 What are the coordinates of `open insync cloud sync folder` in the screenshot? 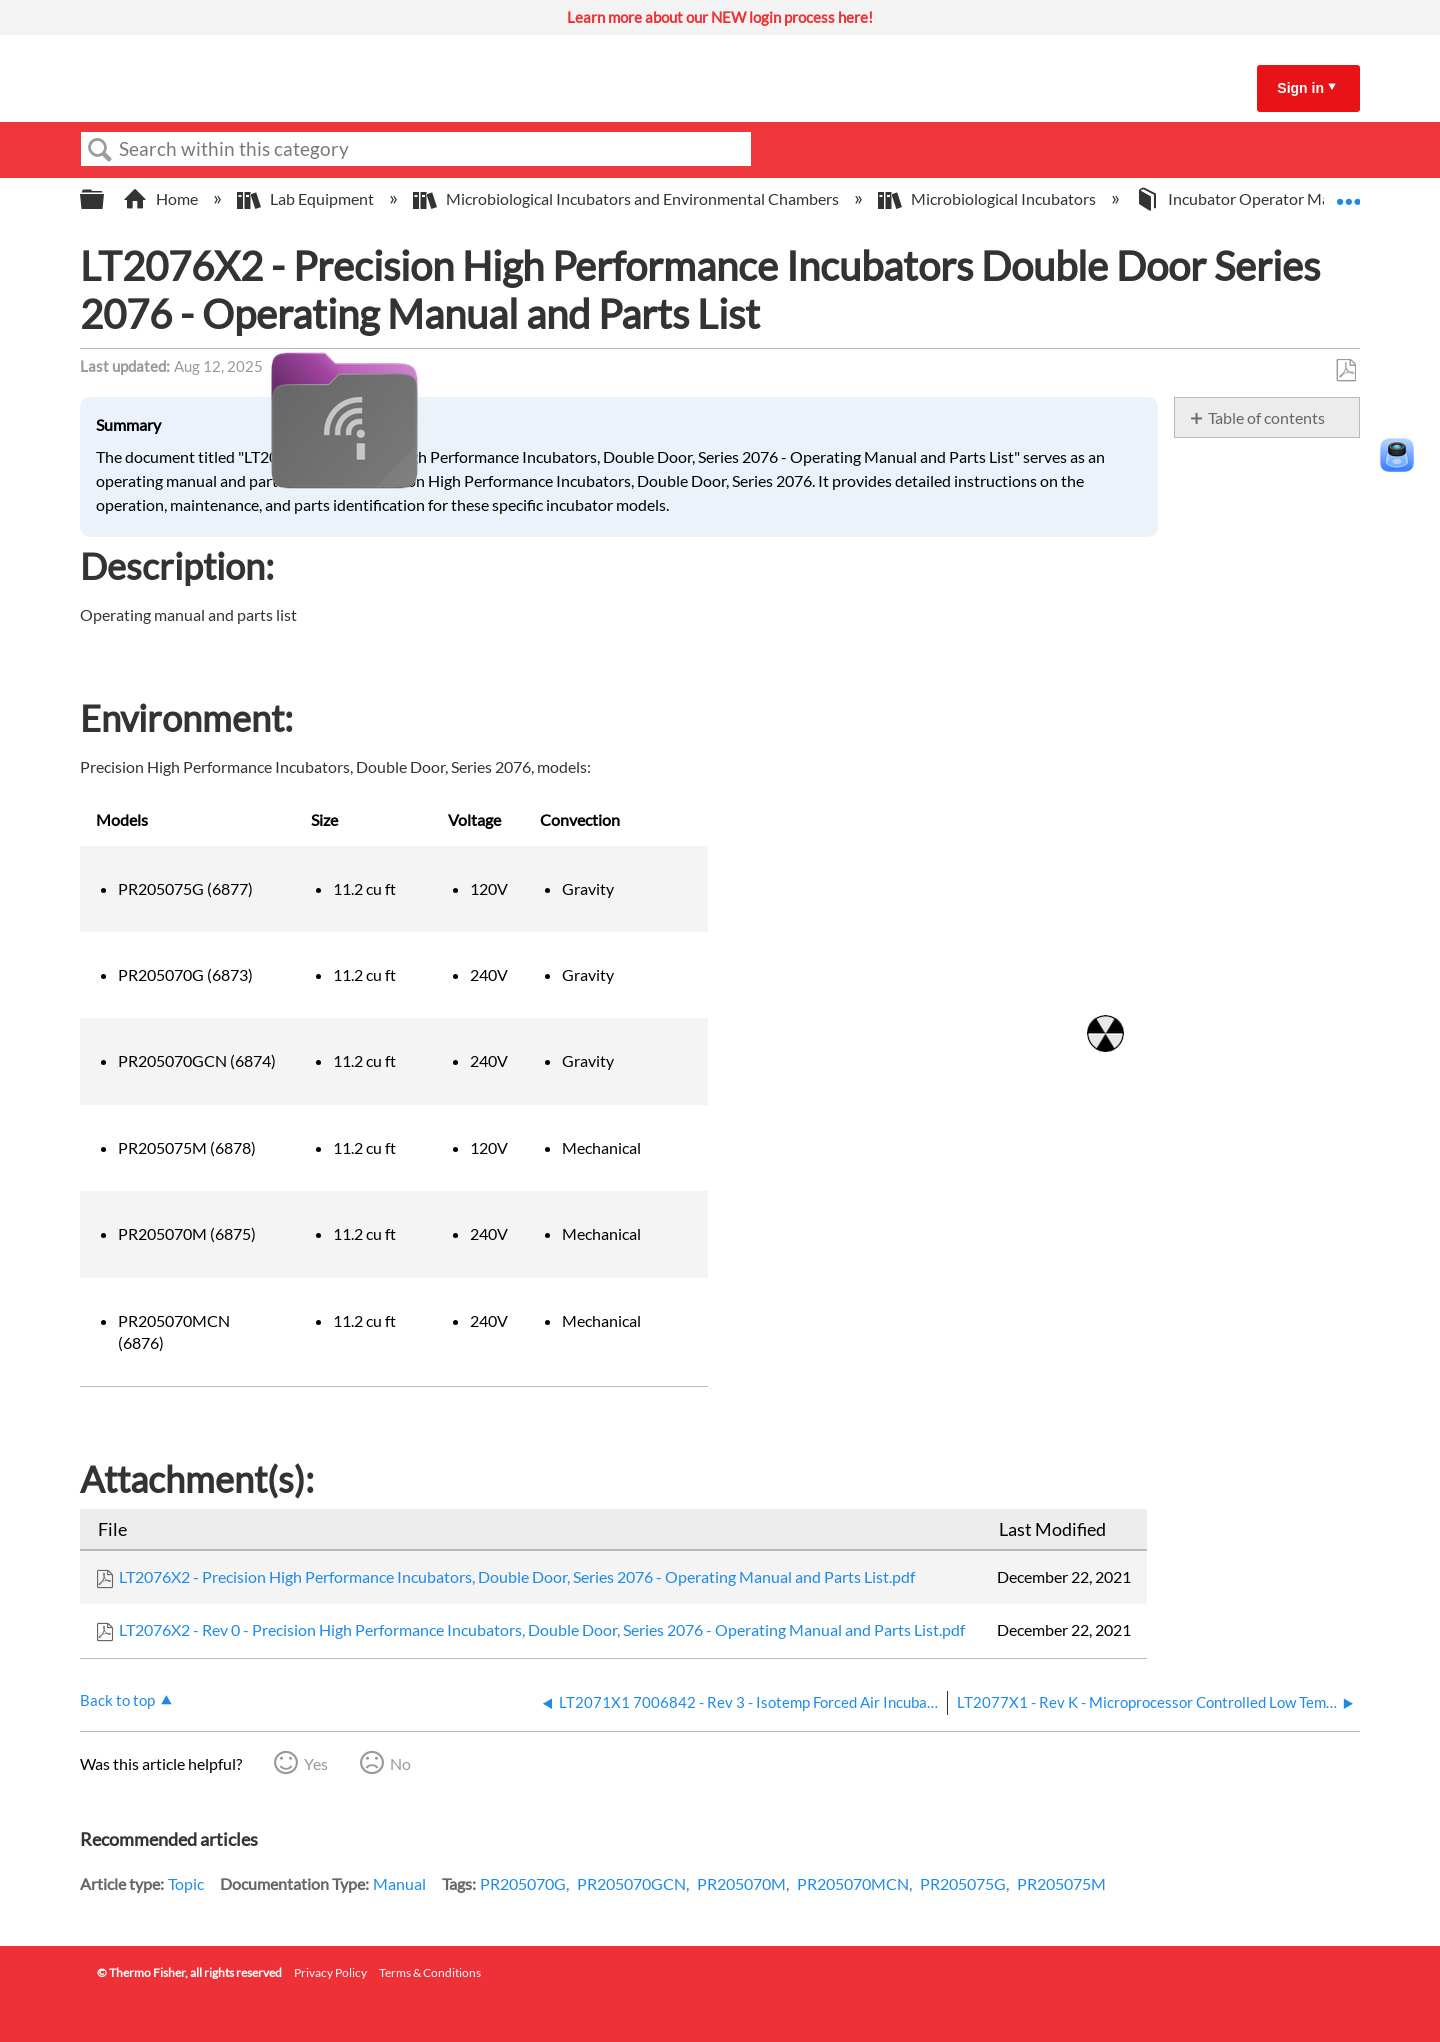 It's located at (344, 420).